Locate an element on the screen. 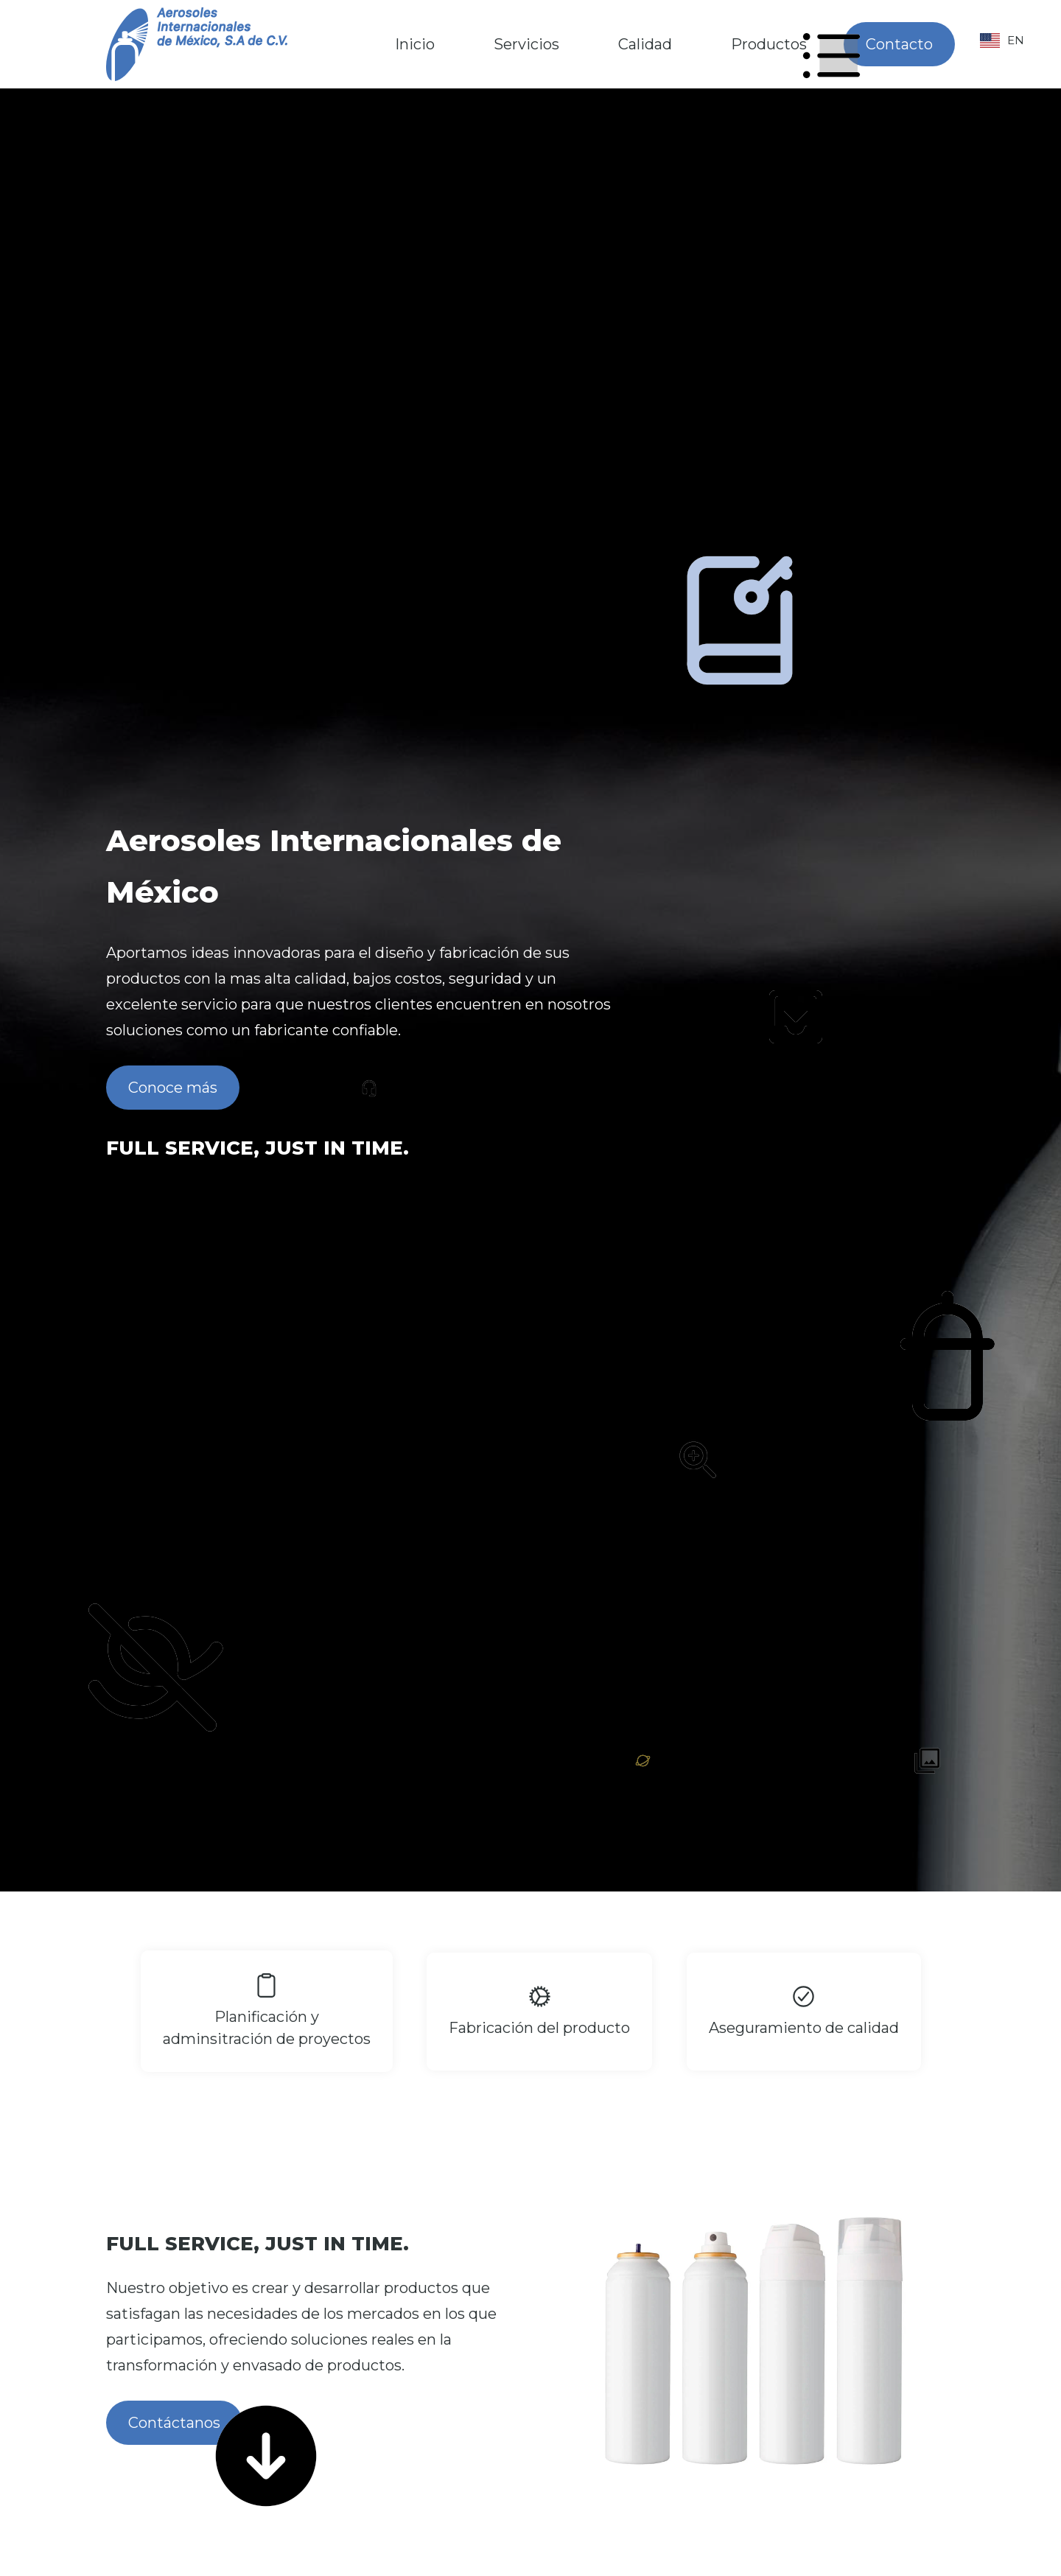 This screenshot has height=2576, width=1061. explore global or worldwide content is located at coordinates (642, 1760).